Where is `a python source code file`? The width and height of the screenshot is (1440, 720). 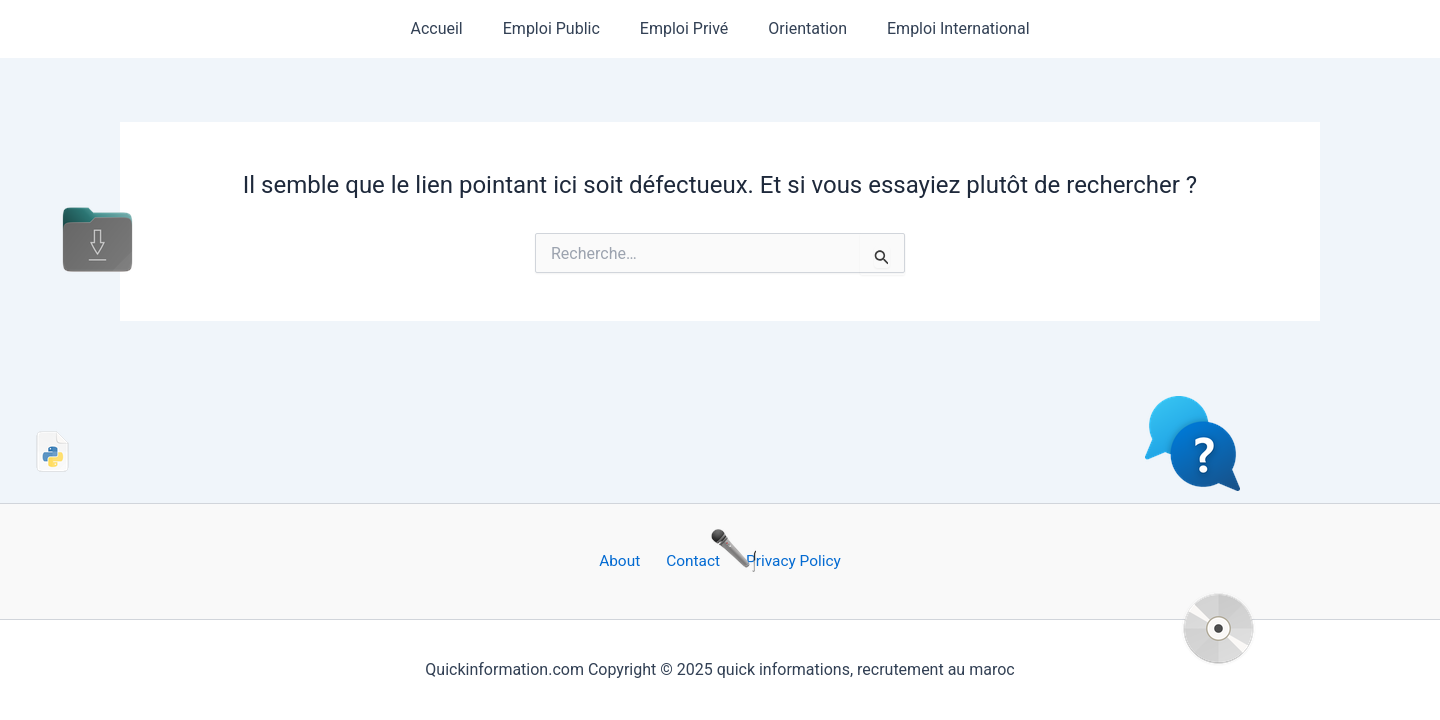
a python source code file is located at coordinates (52, 451).